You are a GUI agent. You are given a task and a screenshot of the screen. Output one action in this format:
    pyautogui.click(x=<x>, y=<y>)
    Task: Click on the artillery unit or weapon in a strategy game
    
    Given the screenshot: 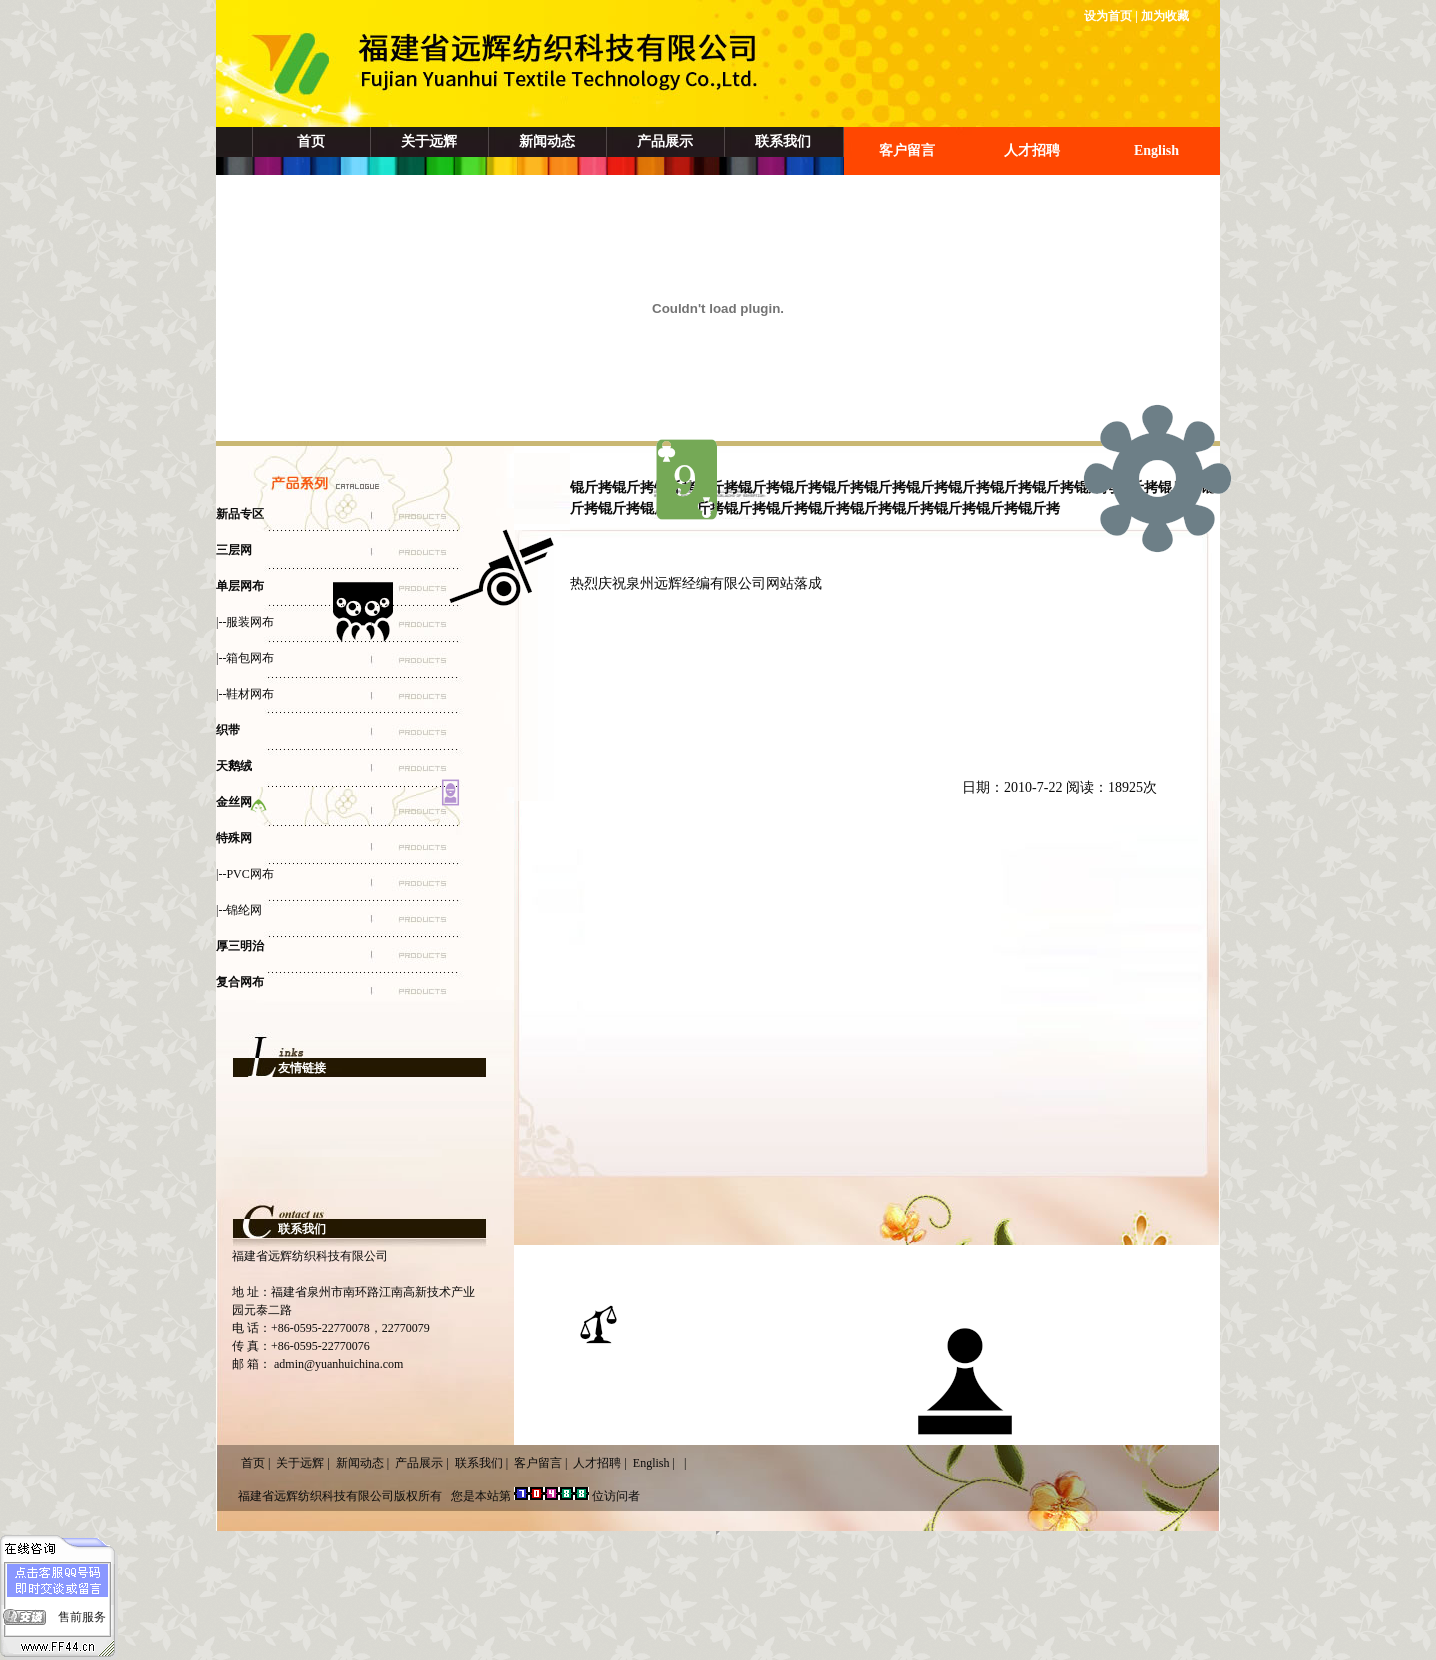 What is the action you would take?
    pyautogui.click(x=503, y=552)
    